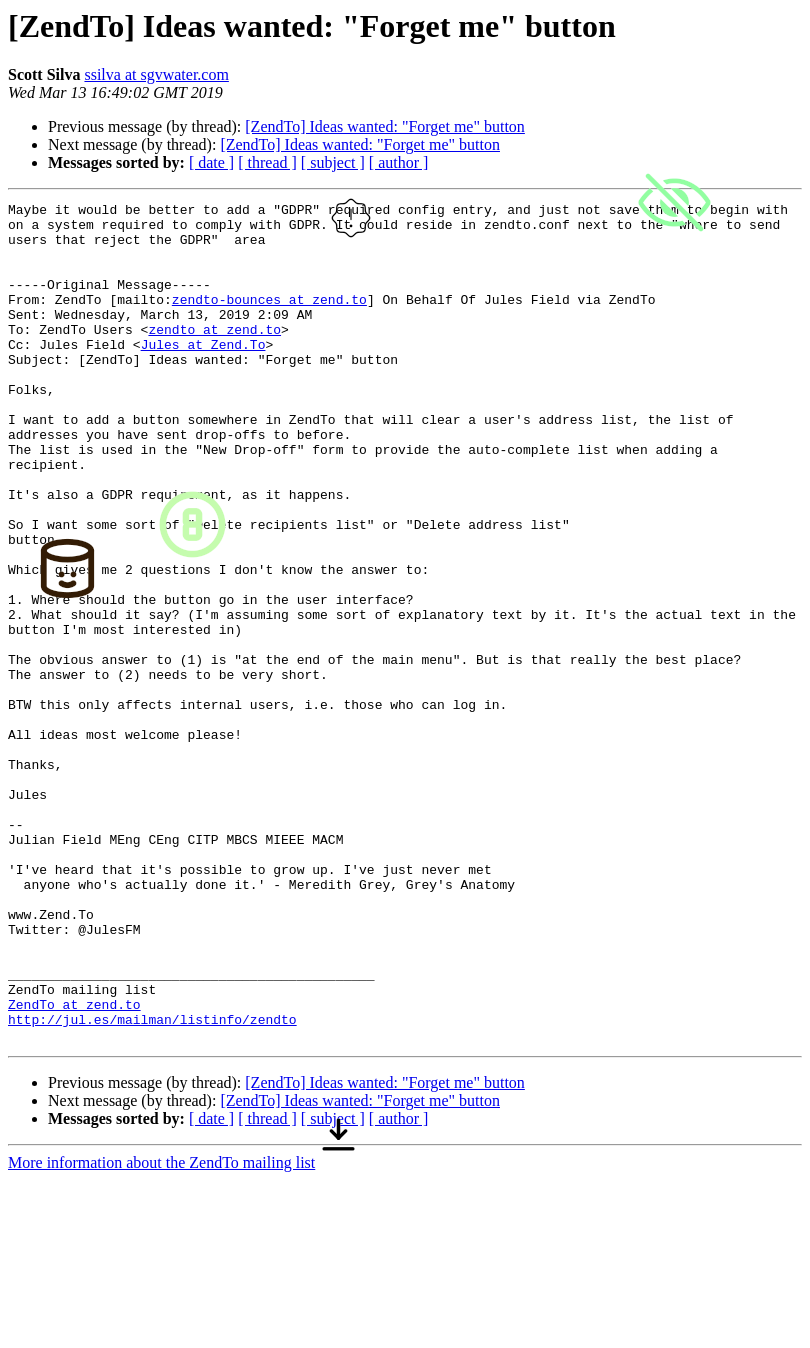 The image size is (810, 1348). Describe the element at coordinates (192, 524) in the screenshot. I see `indicates step 8 in a multi-step process` at that location.